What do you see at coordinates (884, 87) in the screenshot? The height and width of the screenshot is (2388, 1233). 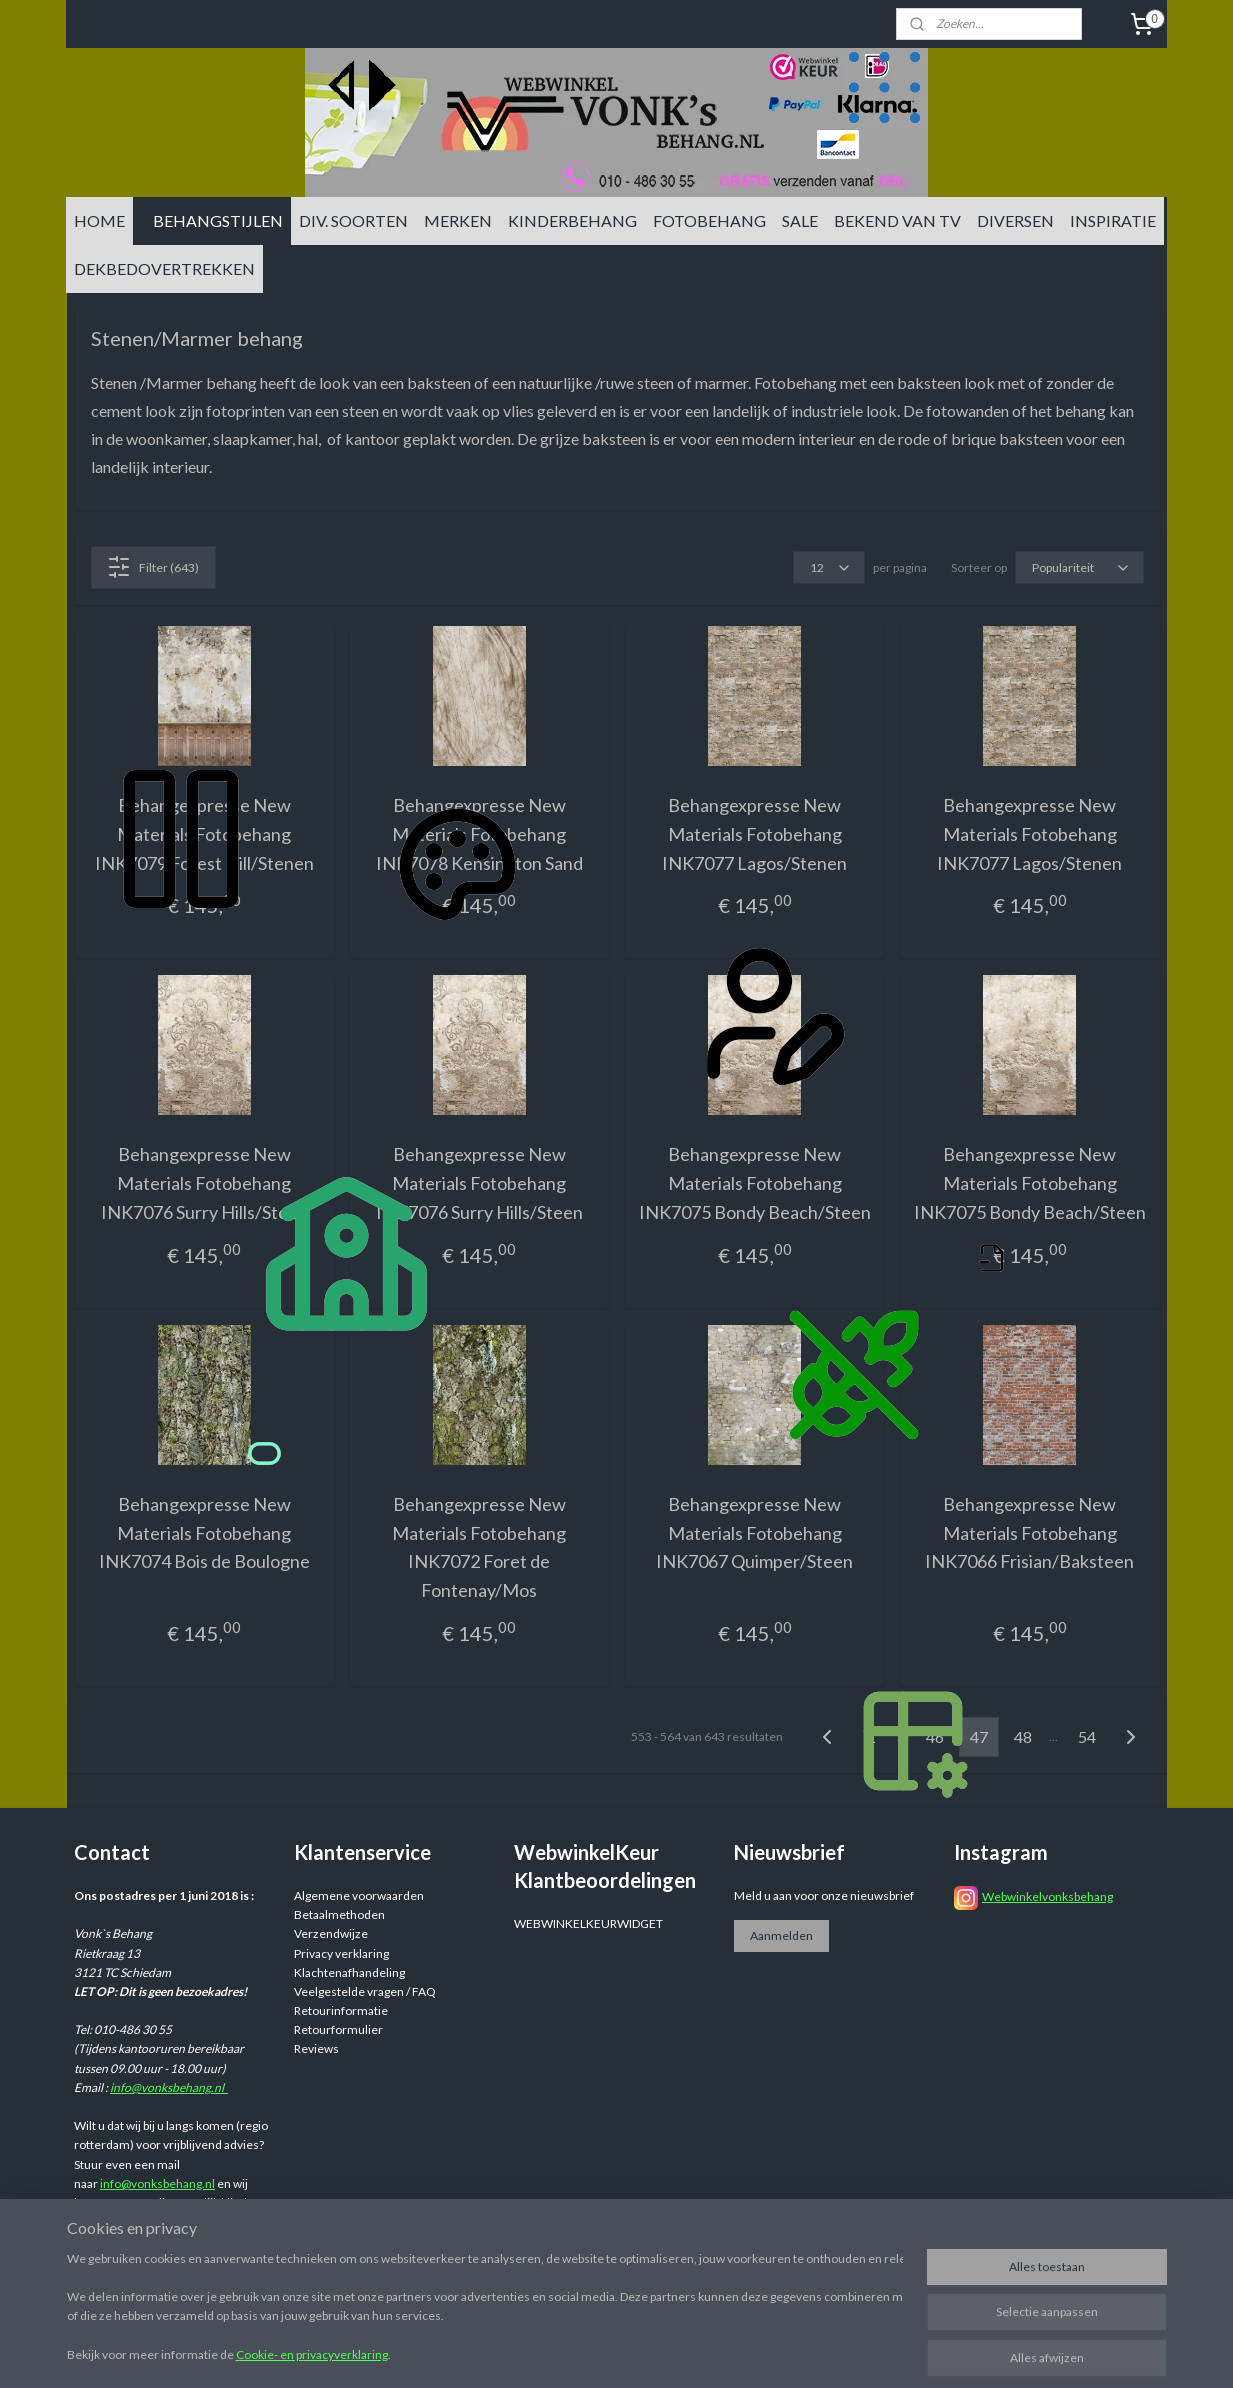 I see `open app drawer or launcher` at bounding box center [884, 87].